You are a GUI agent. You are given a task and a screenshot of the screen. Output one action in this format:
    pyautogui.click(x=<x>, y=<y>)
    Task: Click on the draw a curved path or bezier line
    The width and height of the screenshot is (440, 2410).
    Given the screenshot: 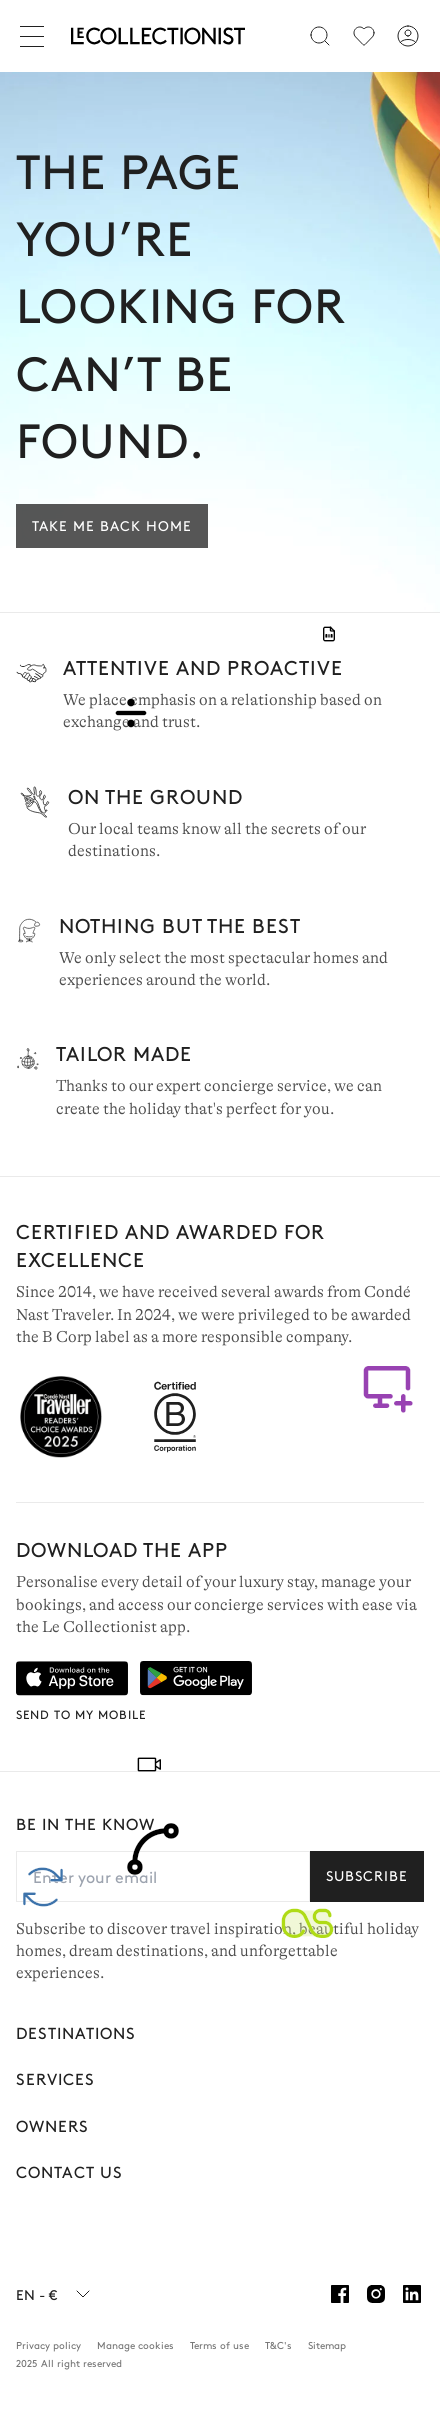 What is the action you would take?
    pyautogui.click(x=153, y=1849)
    